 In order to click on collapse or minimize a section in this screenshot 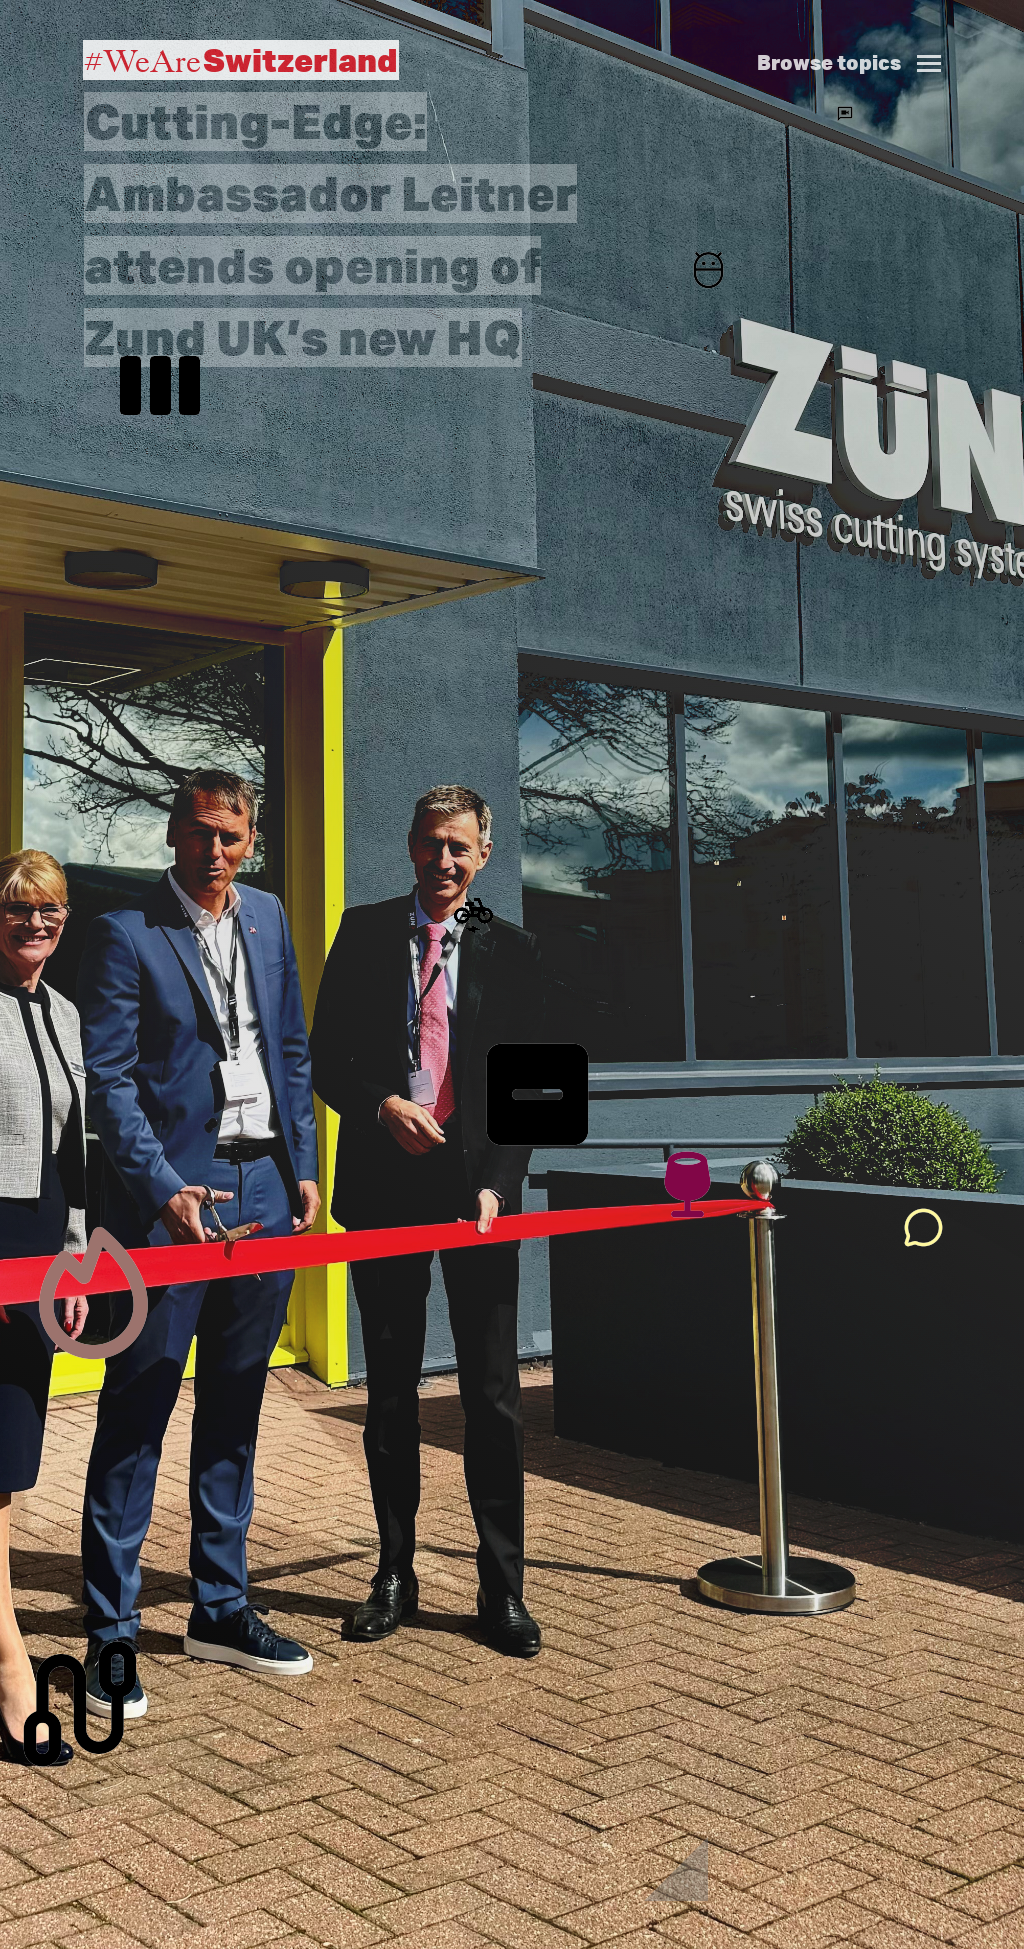, I will do `click(537, 1094)`.